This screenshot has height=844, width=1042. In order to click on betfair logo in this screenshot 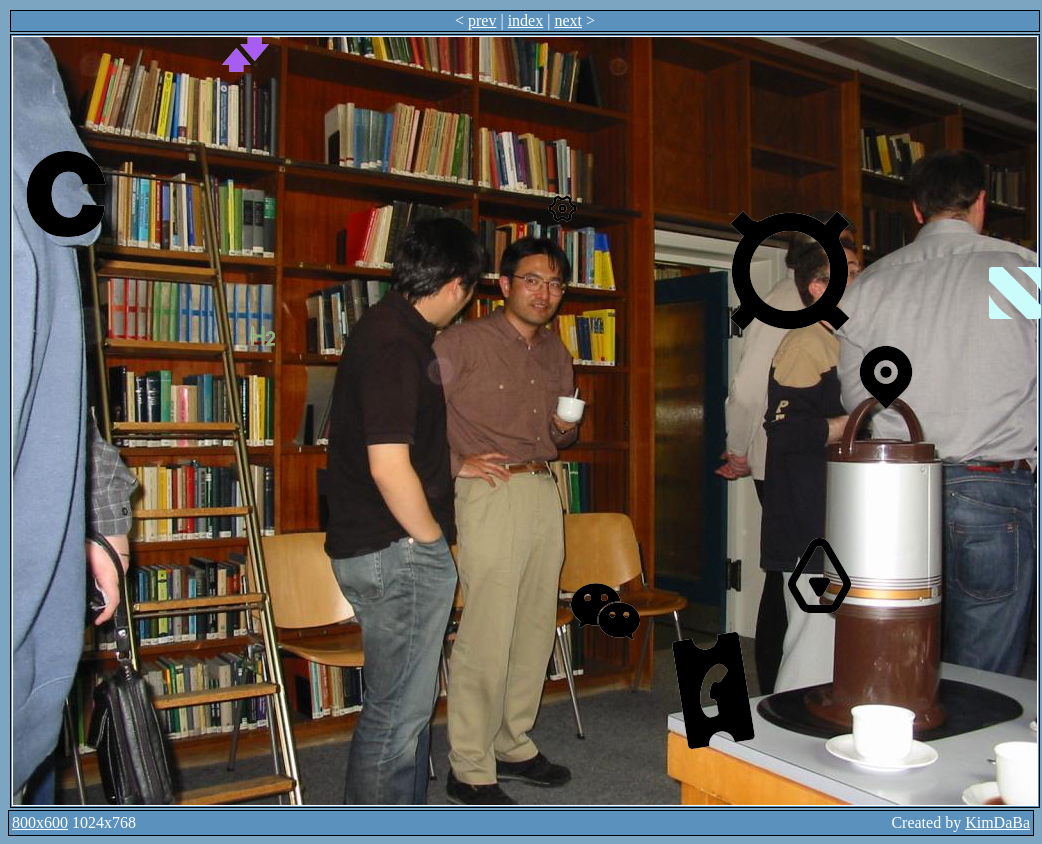, I will do `click(245, 54)`.